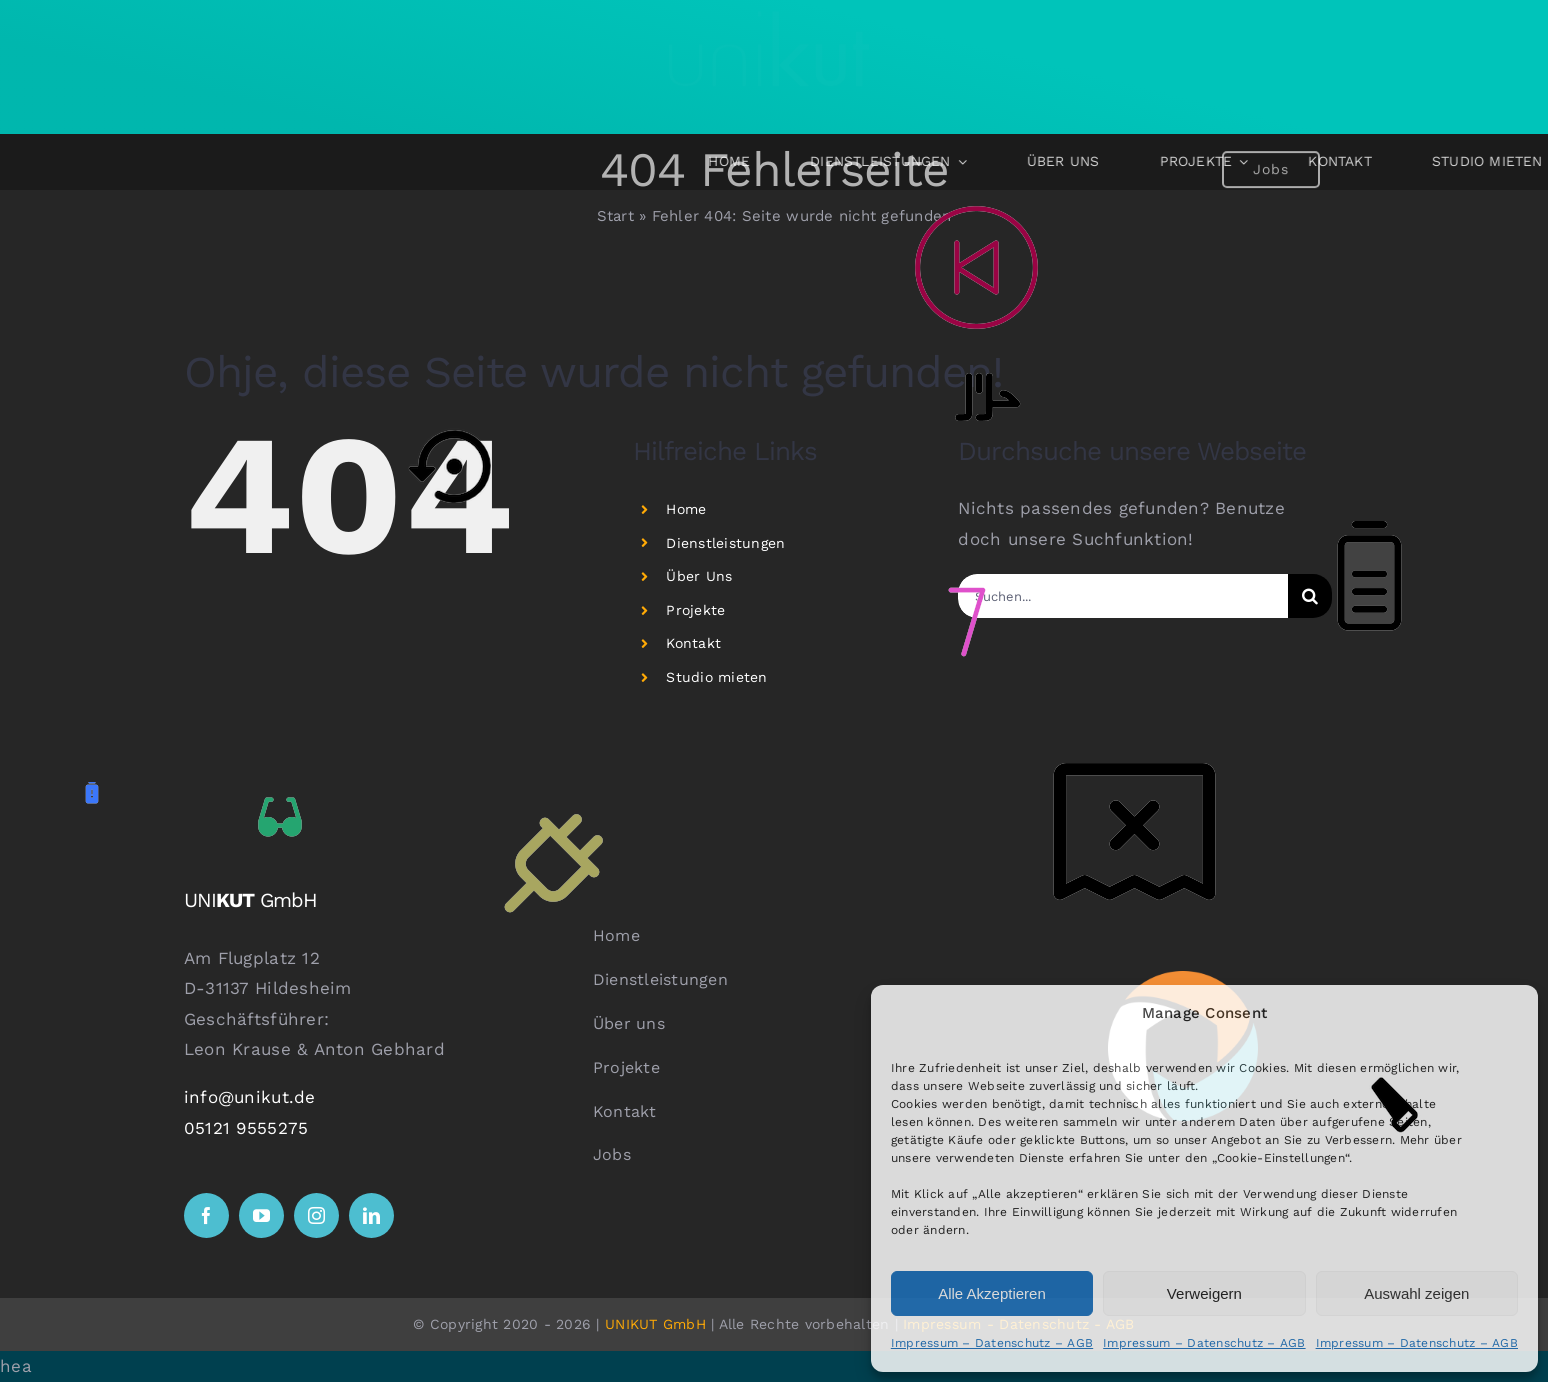  Describe the element at coordinates (1134, 831) in the screenshot. I see `cancel or void a receipt` at that location.